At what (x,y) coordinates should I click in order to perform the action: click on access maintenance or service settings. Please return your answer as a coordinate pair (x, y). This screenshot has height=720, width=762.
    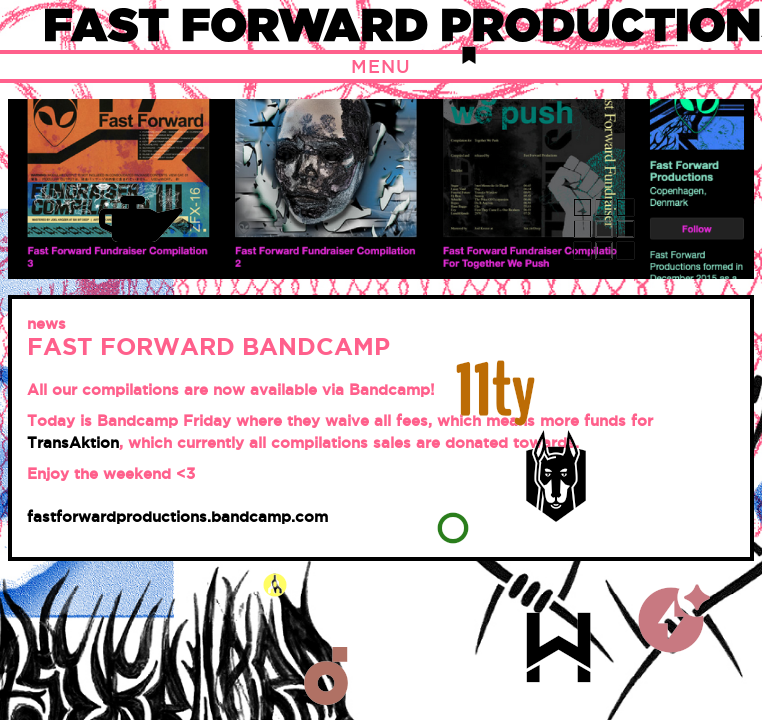
    Looking at the image, I should click on (141, 221).